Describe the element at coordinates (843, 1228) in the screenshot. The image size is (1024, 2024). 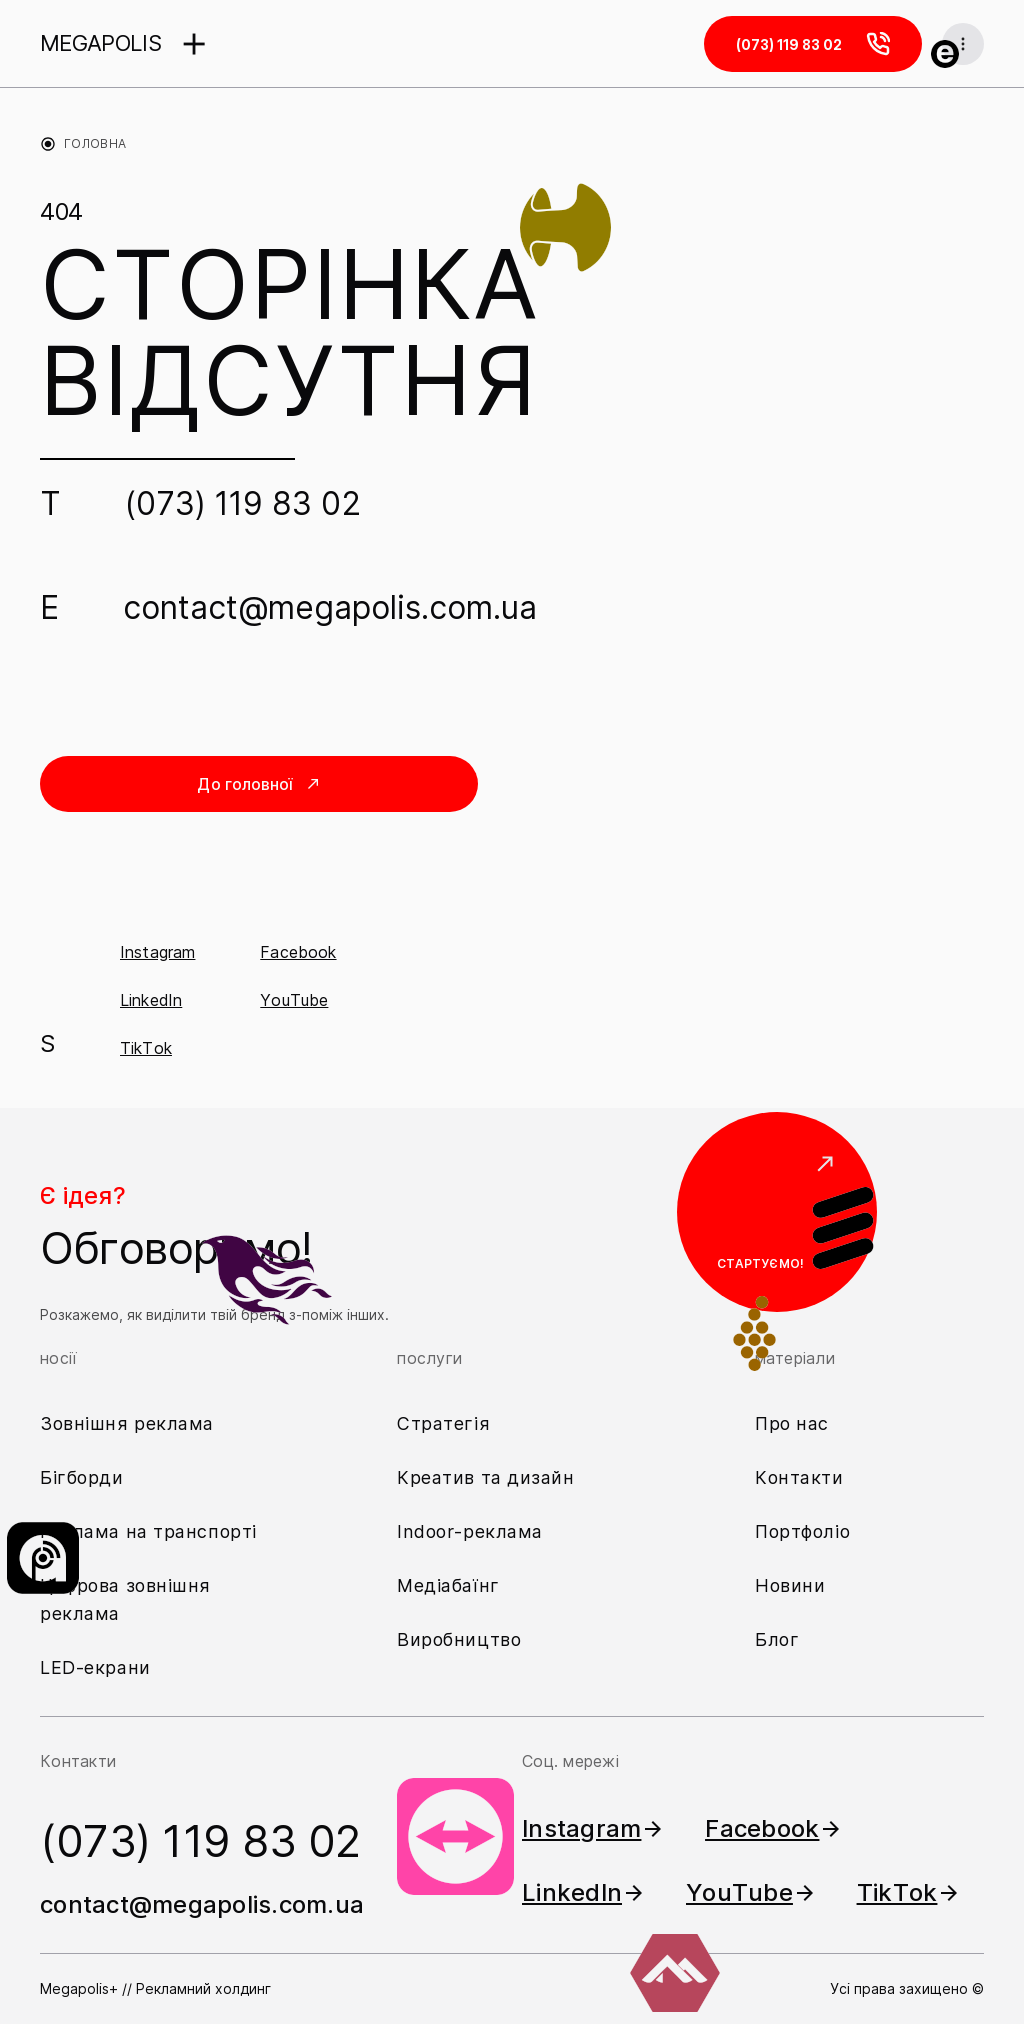
I see `ericsson brand logo` at that location.